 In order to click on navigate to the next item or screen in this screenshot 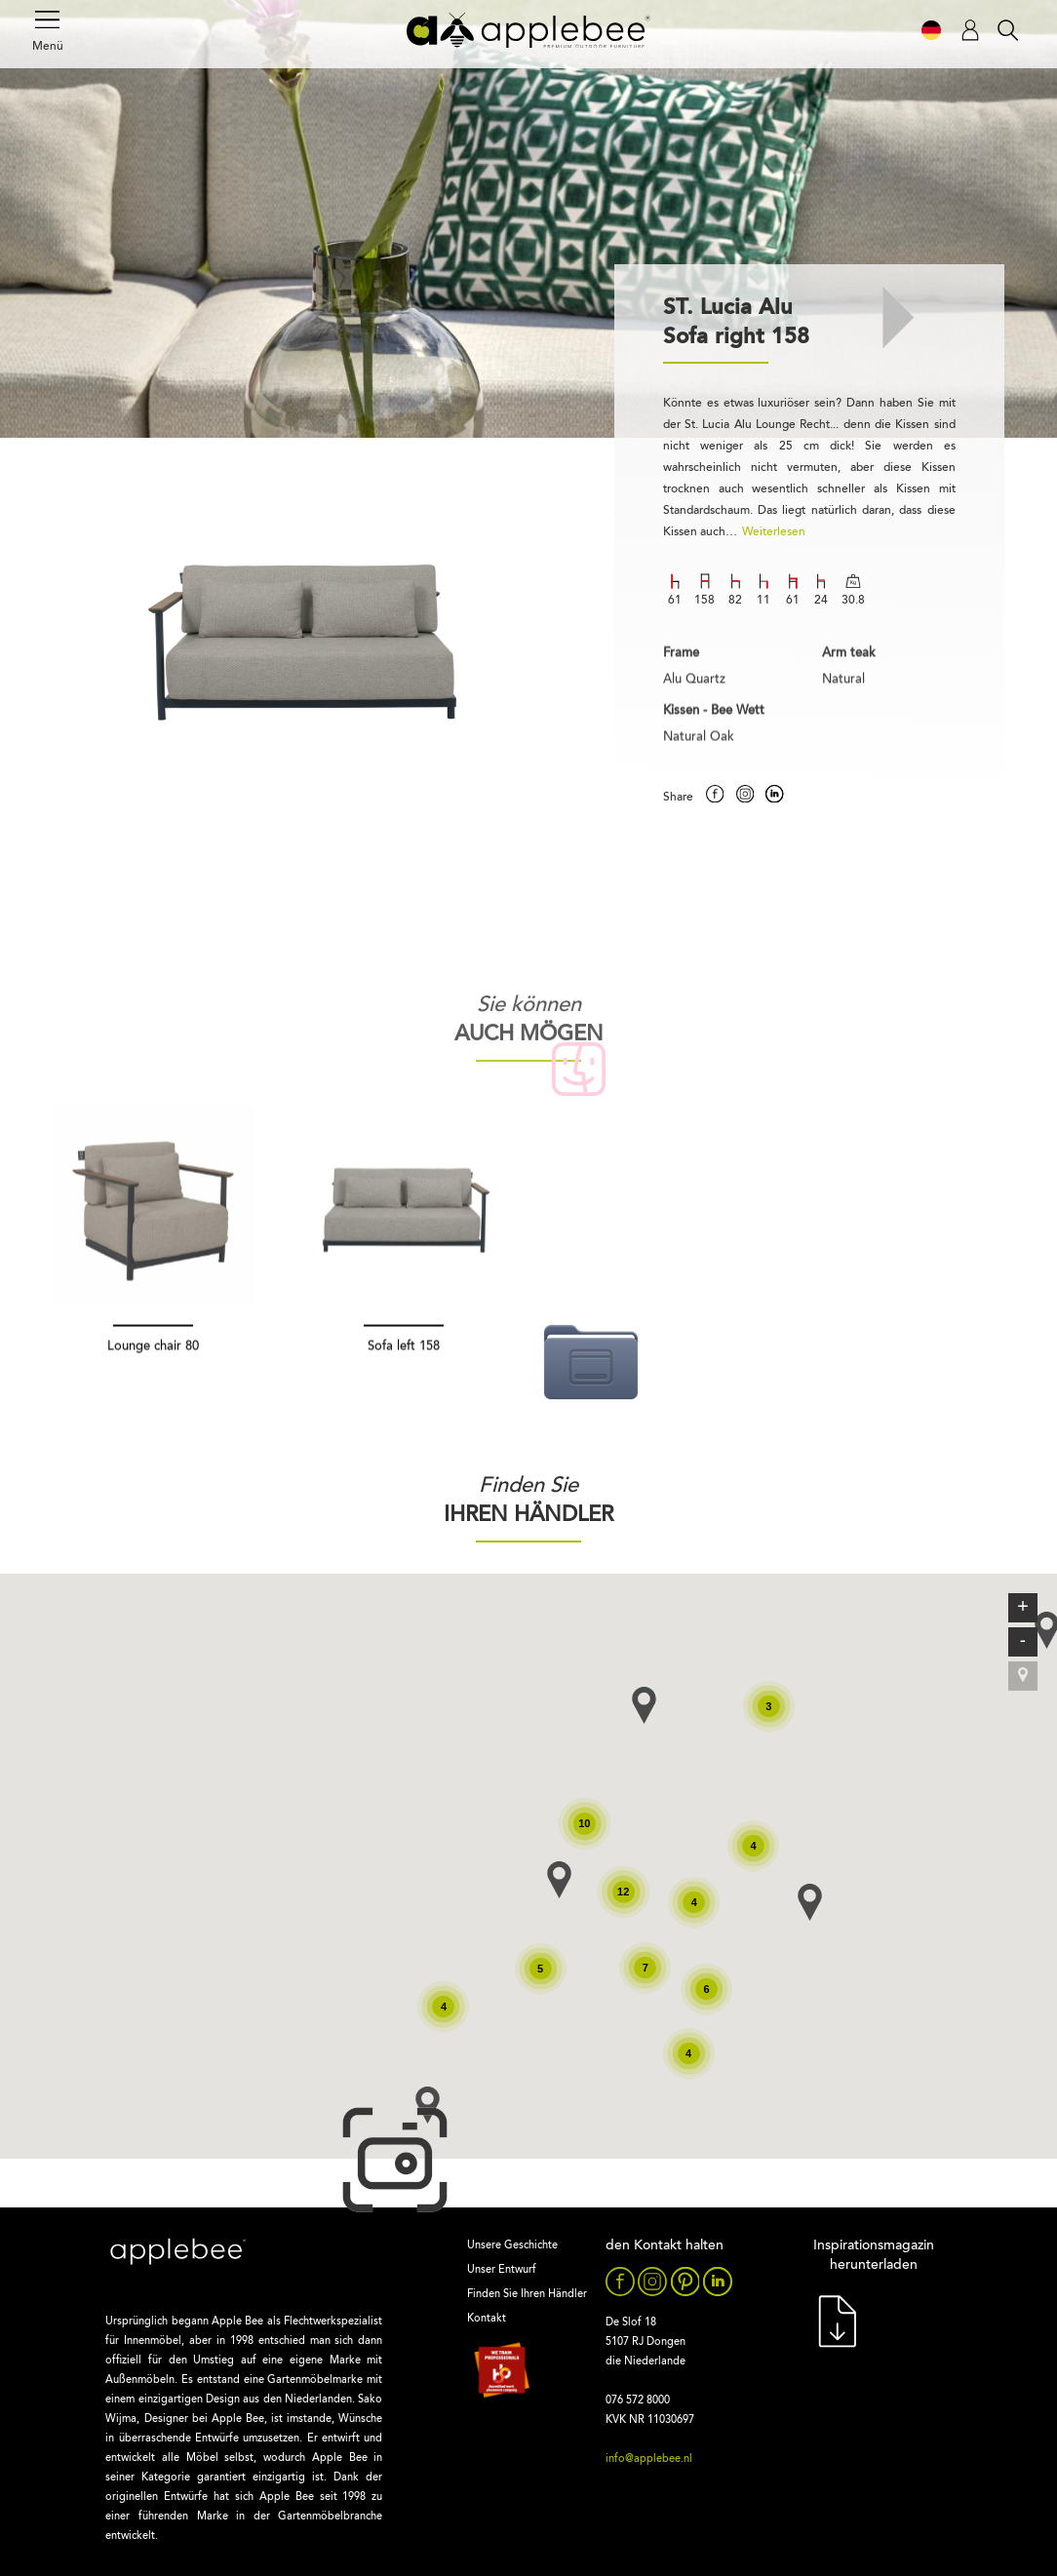, I will do `click(895, 317)`.